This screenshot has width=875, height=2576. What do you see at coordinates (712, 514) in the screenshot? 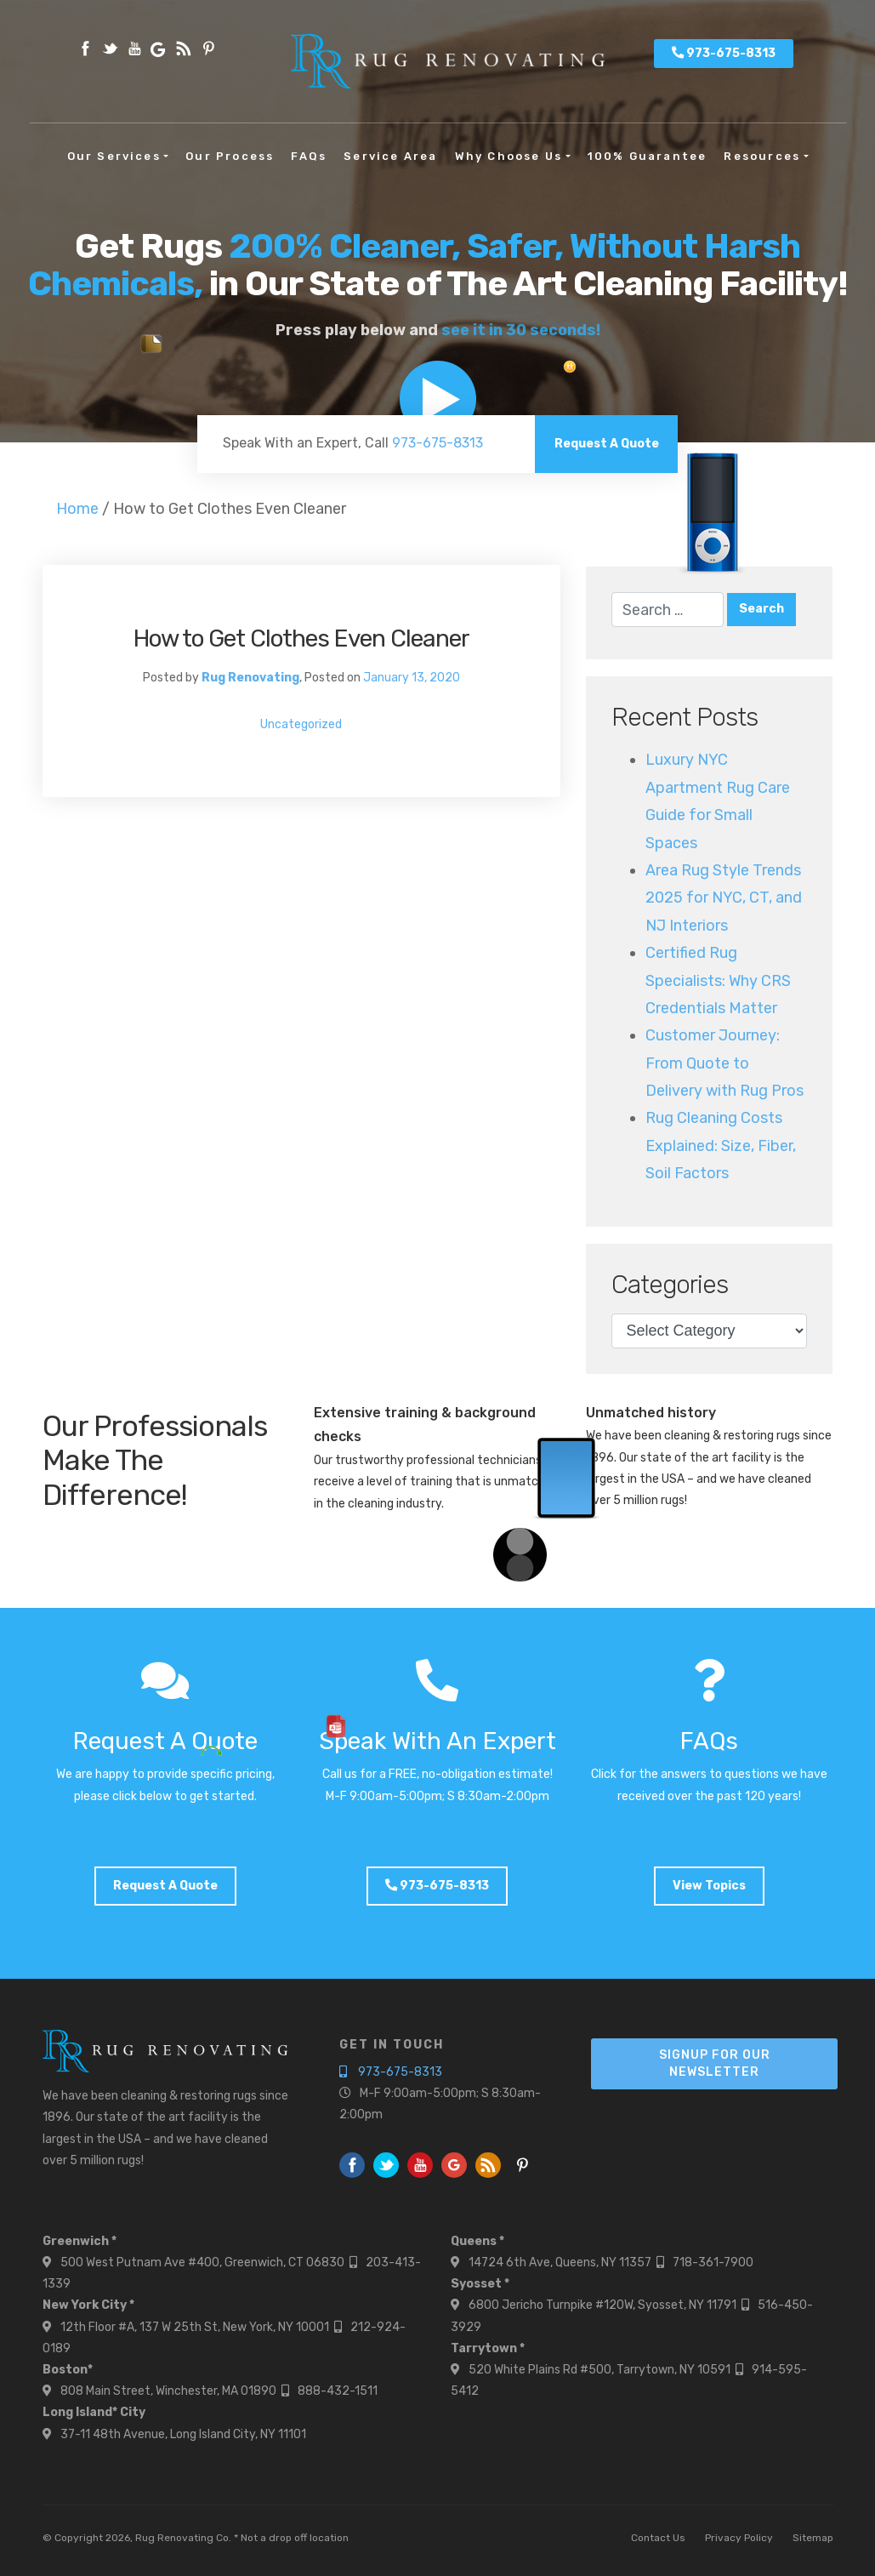
I see `iPod nano device connected` at bounding box center [712, 514].